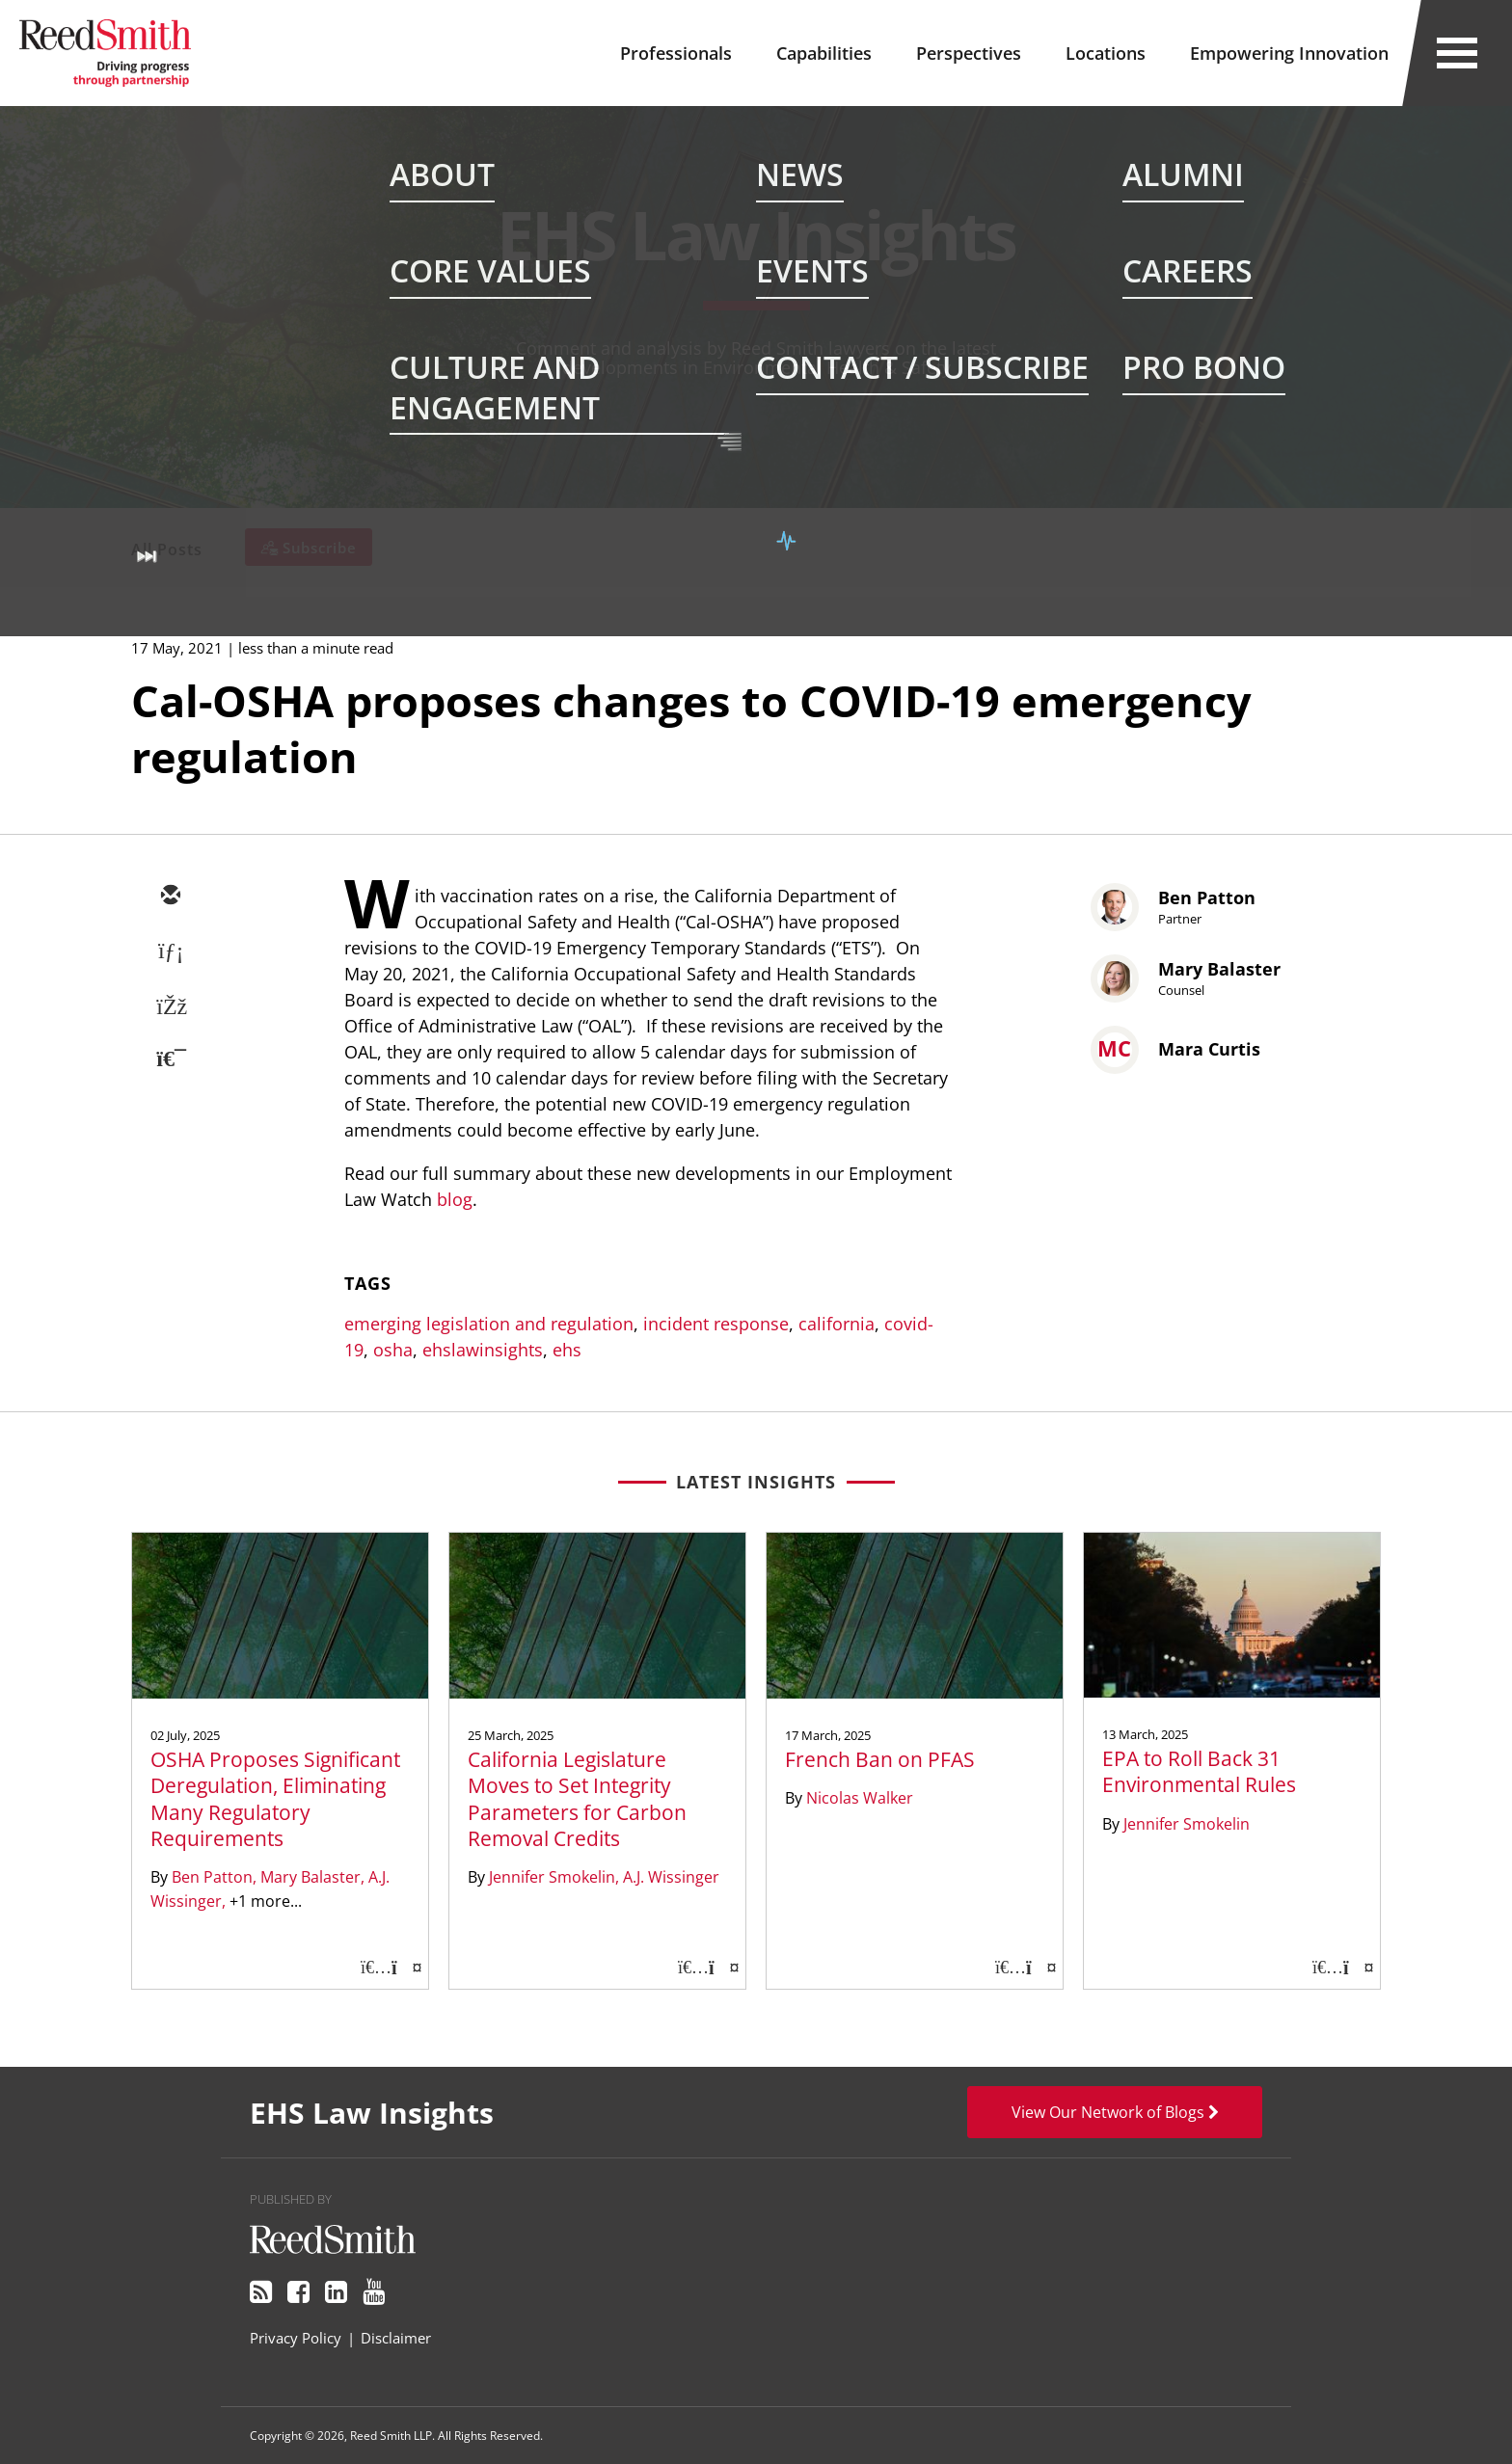  What do you see at coordinates (147, 556) in the screenshot?
I see `skip to next track in media player` at bounding box center [147, 556].